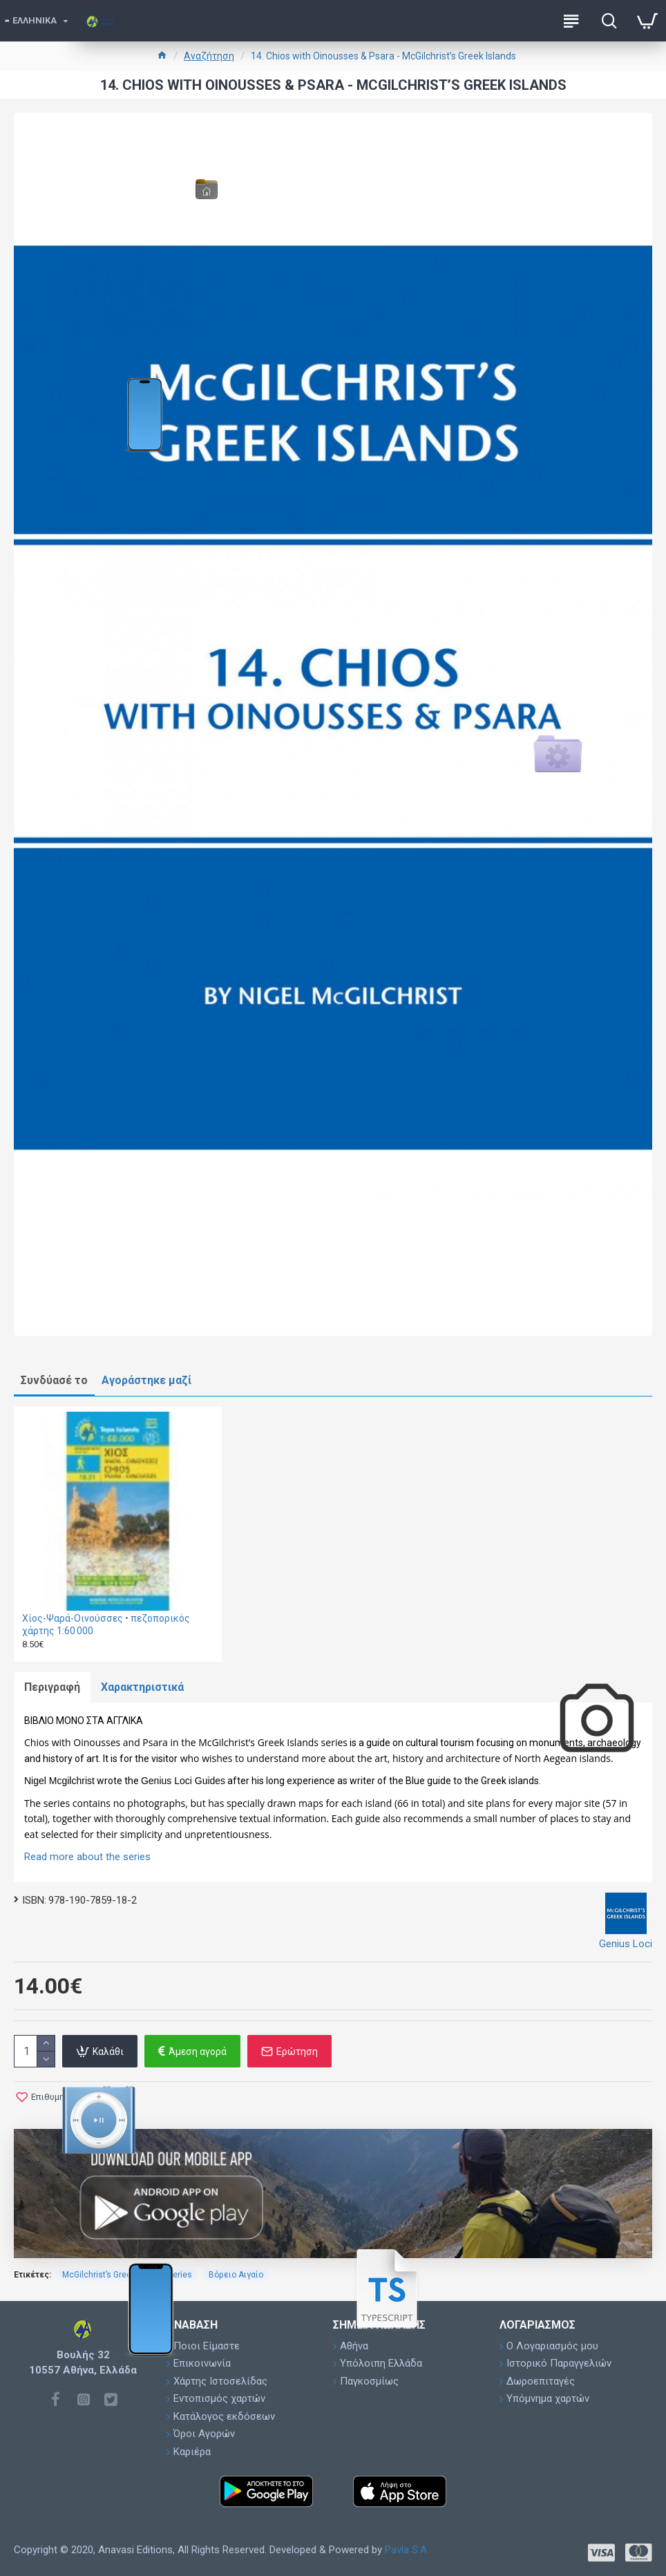 This screenshot has width=666, height=2576. Describe the element at coordinates (151, 2311) in the screenshot. I see `iPhone 12 mini device icon` at that location.